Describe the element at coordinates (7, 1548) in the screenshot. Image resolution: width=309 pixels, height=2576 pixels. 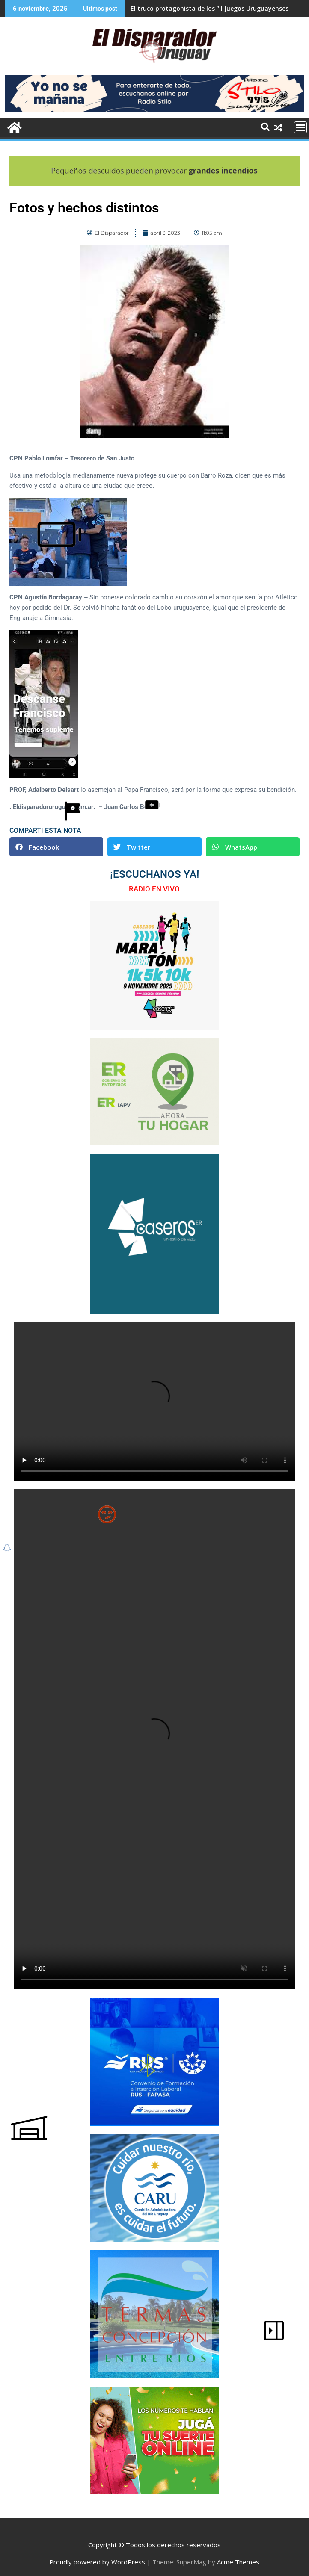
I see `open Snapchat app` at that location.